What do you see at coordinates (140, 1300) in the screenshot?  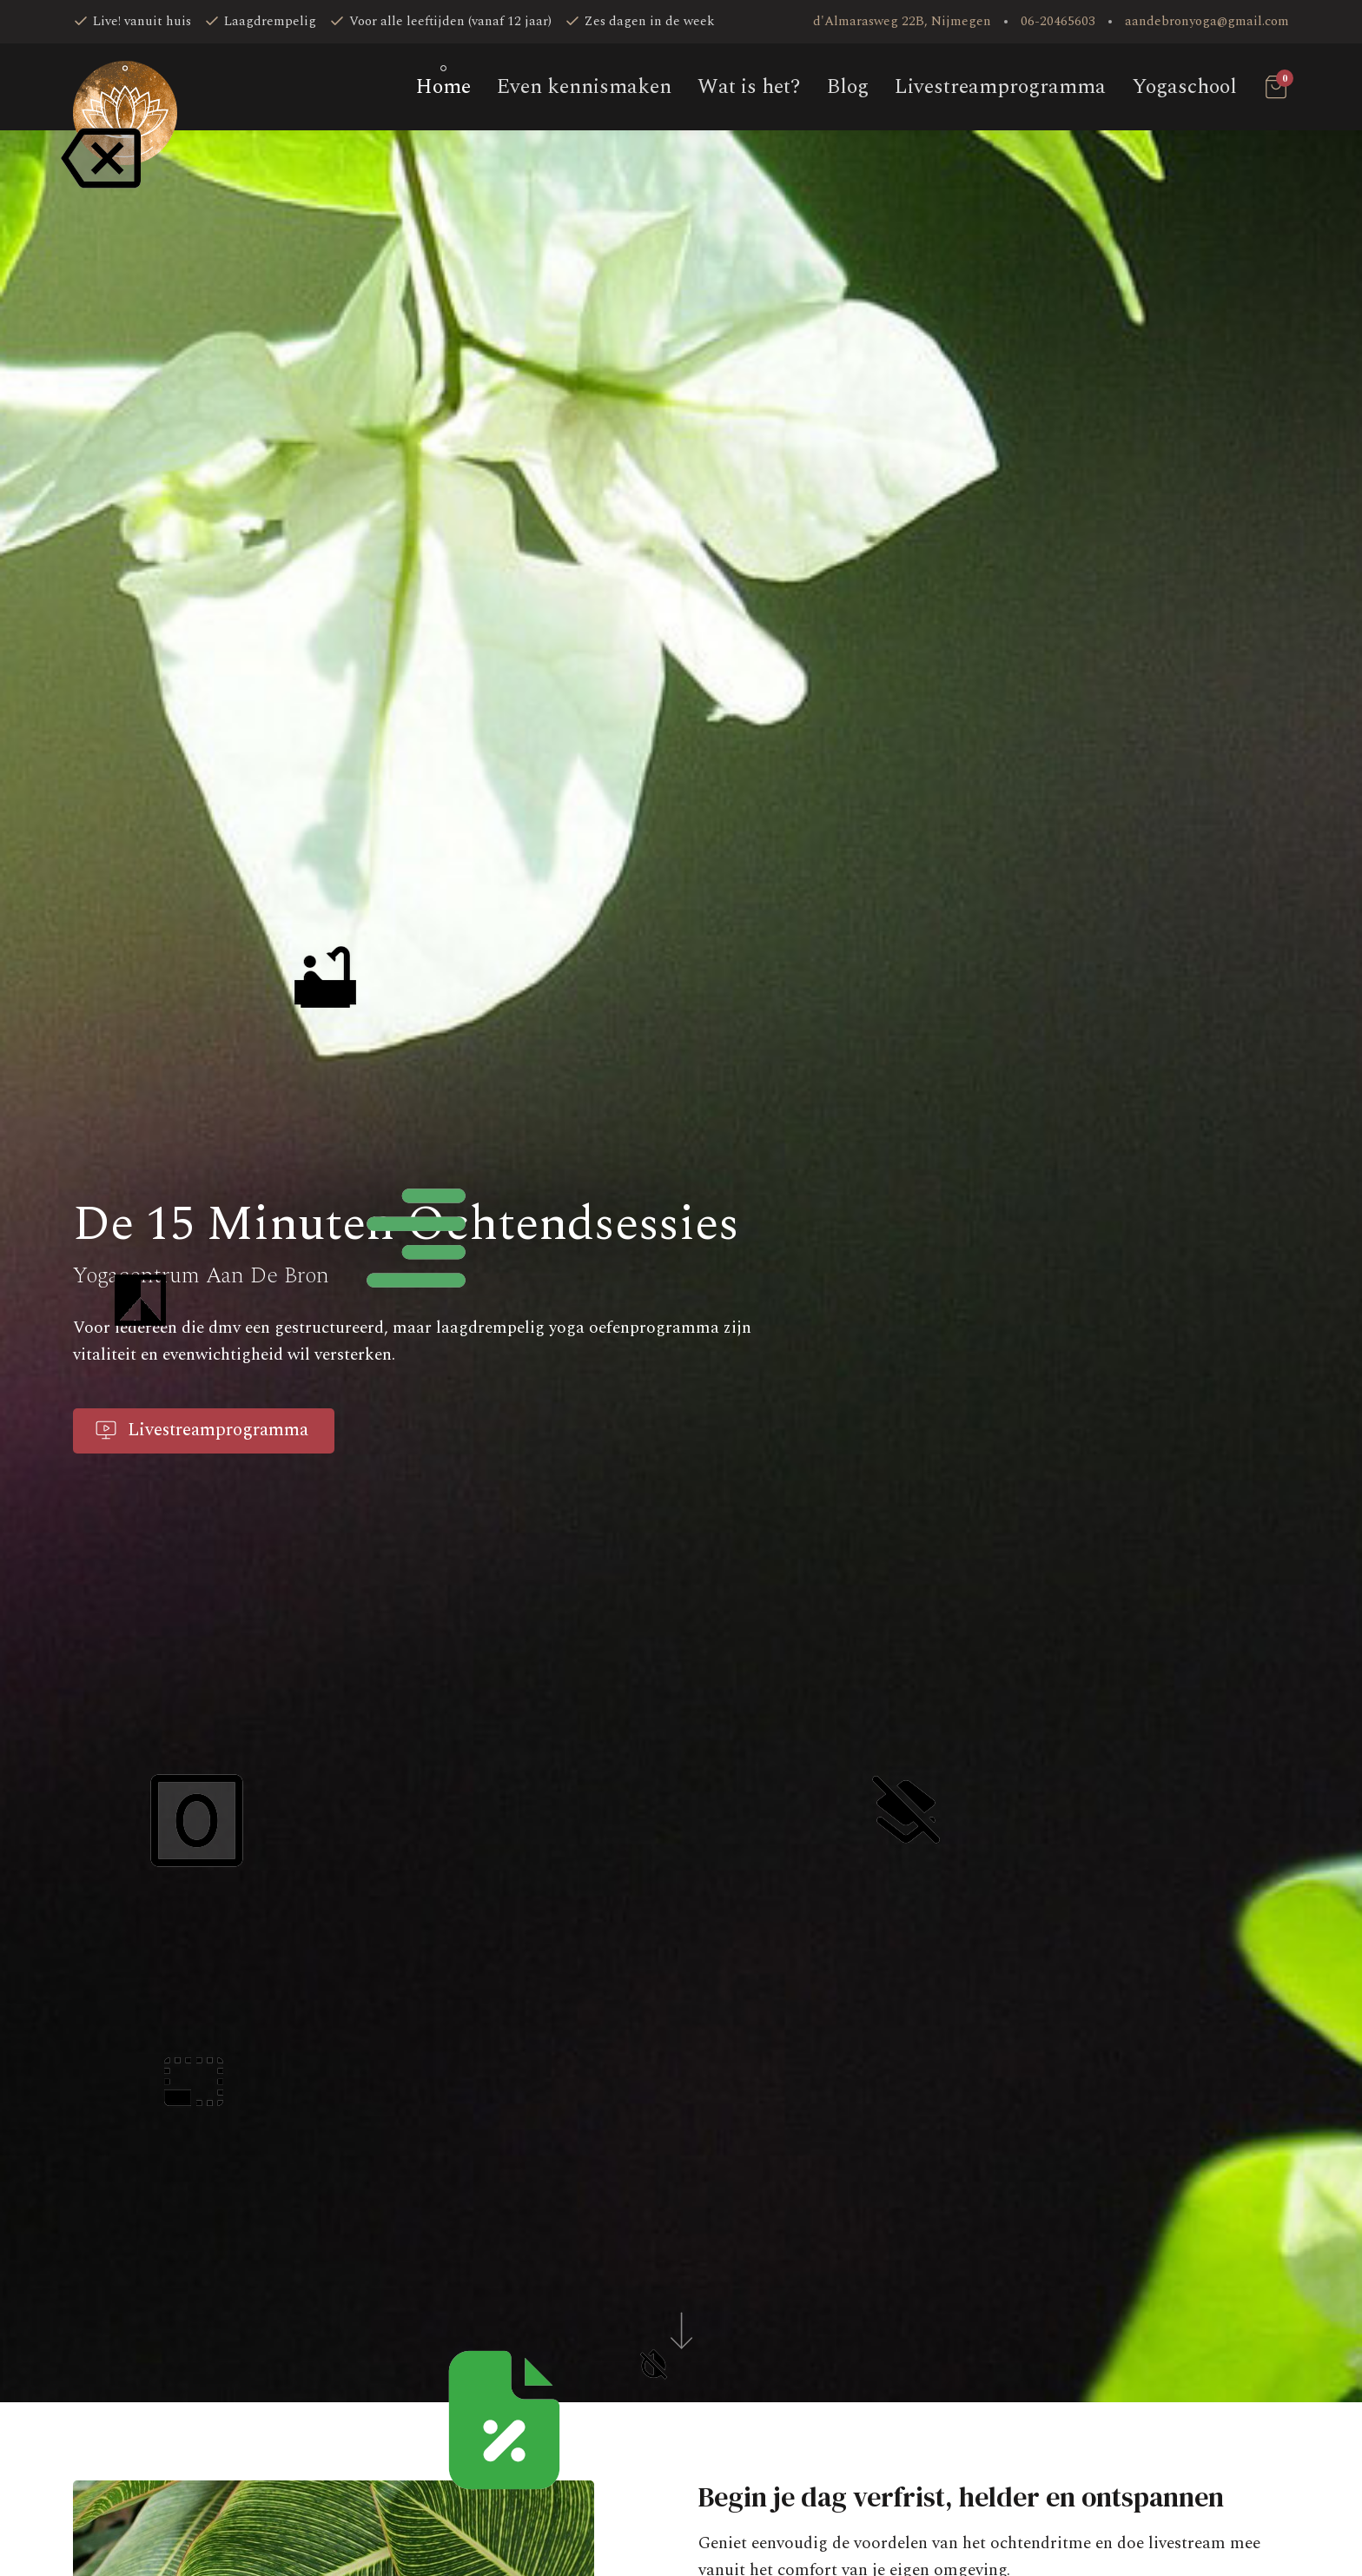 I see `apply black and white filter to image` at bounding box center [140, 1300].